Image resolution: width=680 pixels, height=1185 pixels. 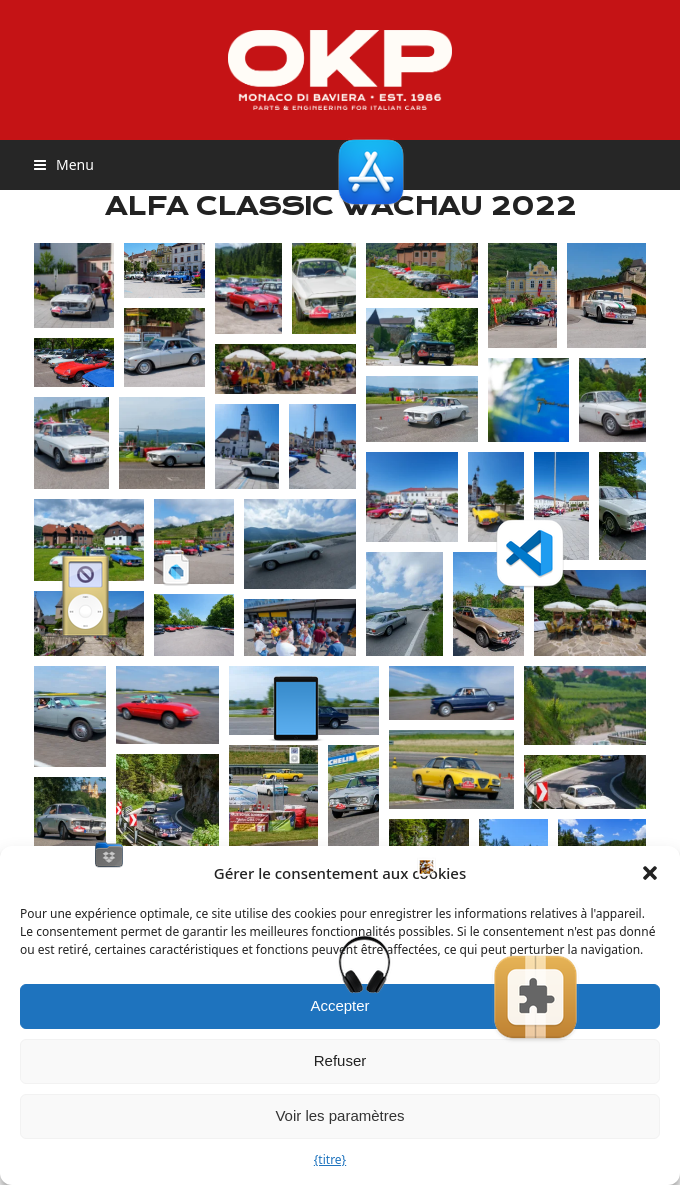 I want to click on open Visual Studio Code, so click(x=530, y=553).